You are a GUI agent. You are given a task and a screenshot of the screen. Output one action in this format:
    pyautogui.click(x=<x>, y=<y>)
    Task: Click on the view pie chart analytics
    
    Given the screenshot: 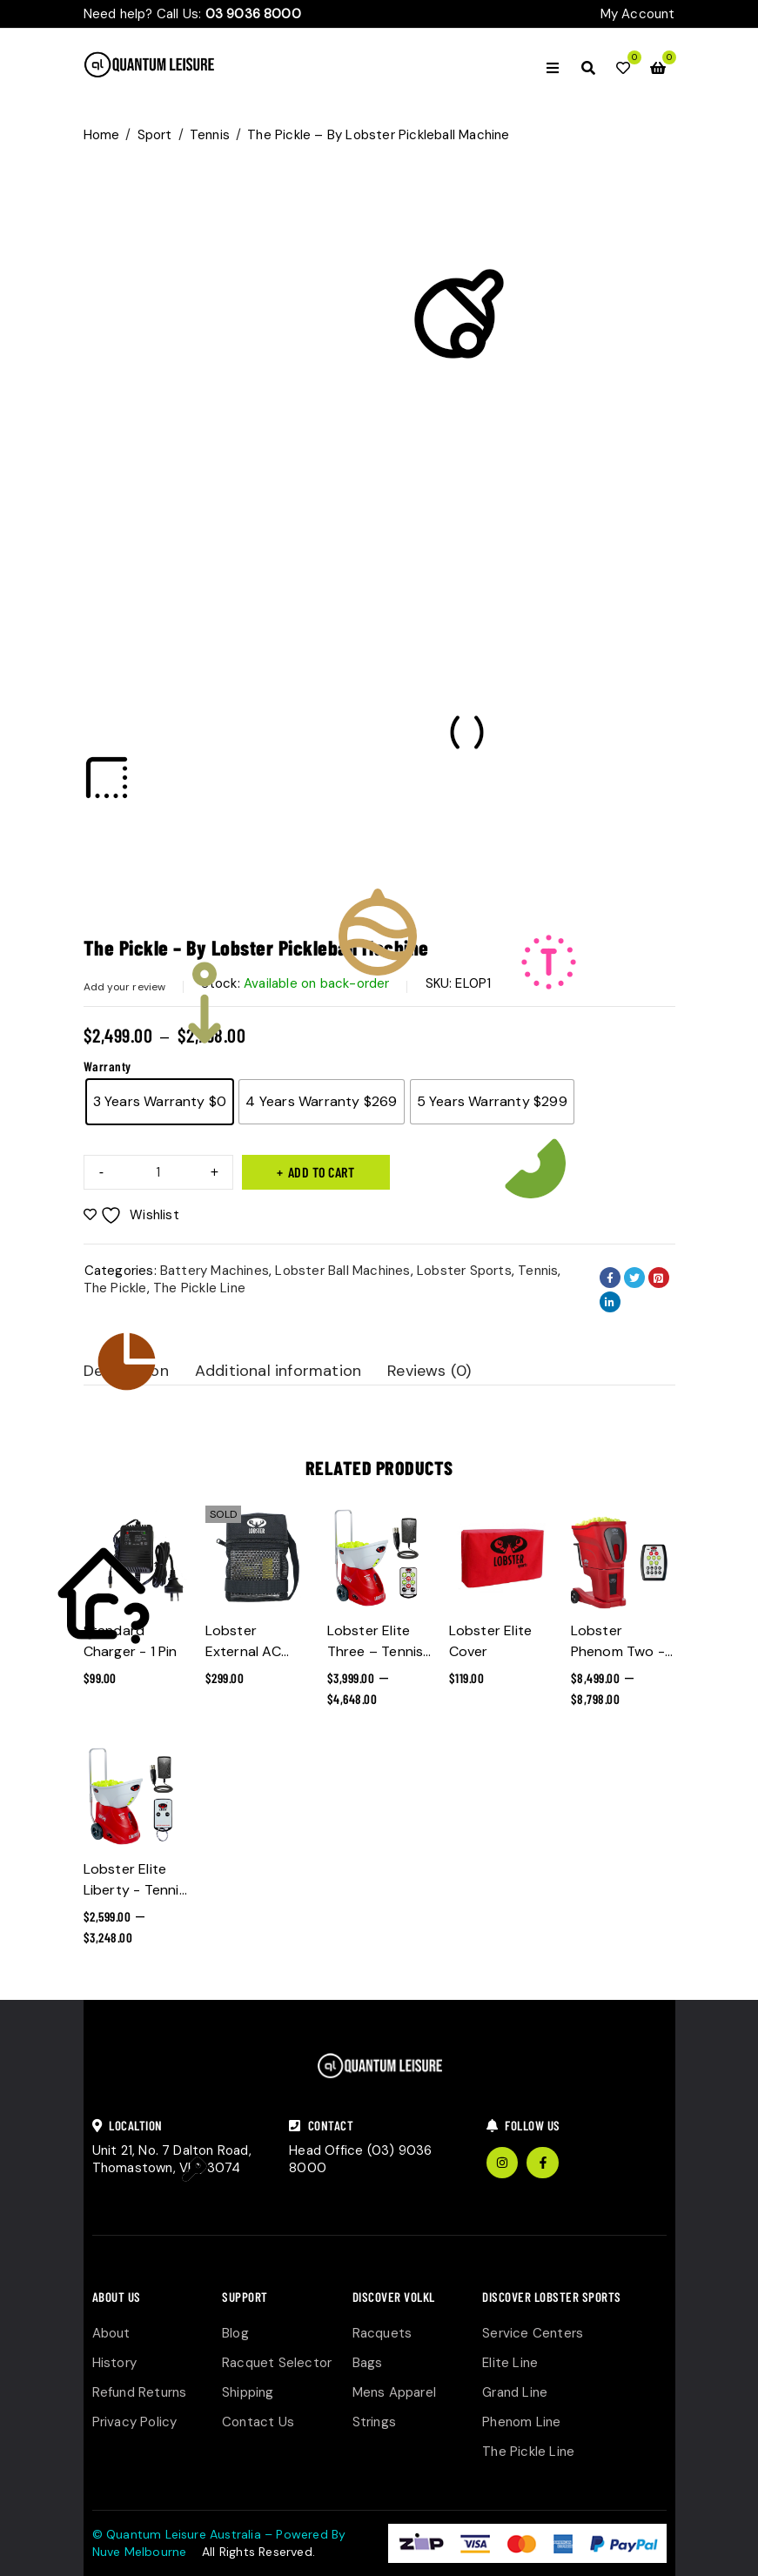 What is the action you would take?
    pyautogui.click(x=126, y=1361)
    